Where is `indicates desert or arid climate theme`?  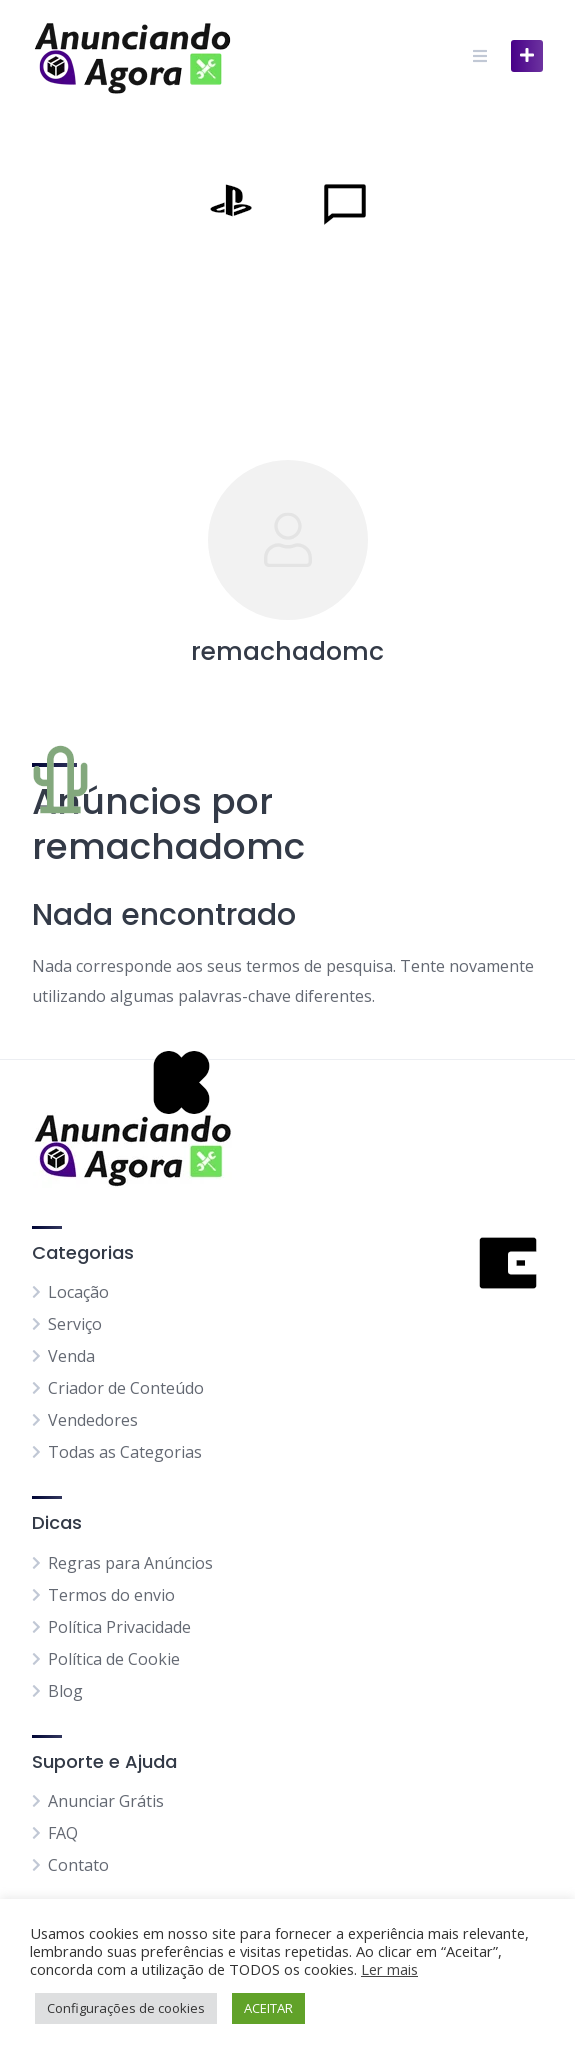 indicates desert or arid climate theme is located at coordinates (60, 779).